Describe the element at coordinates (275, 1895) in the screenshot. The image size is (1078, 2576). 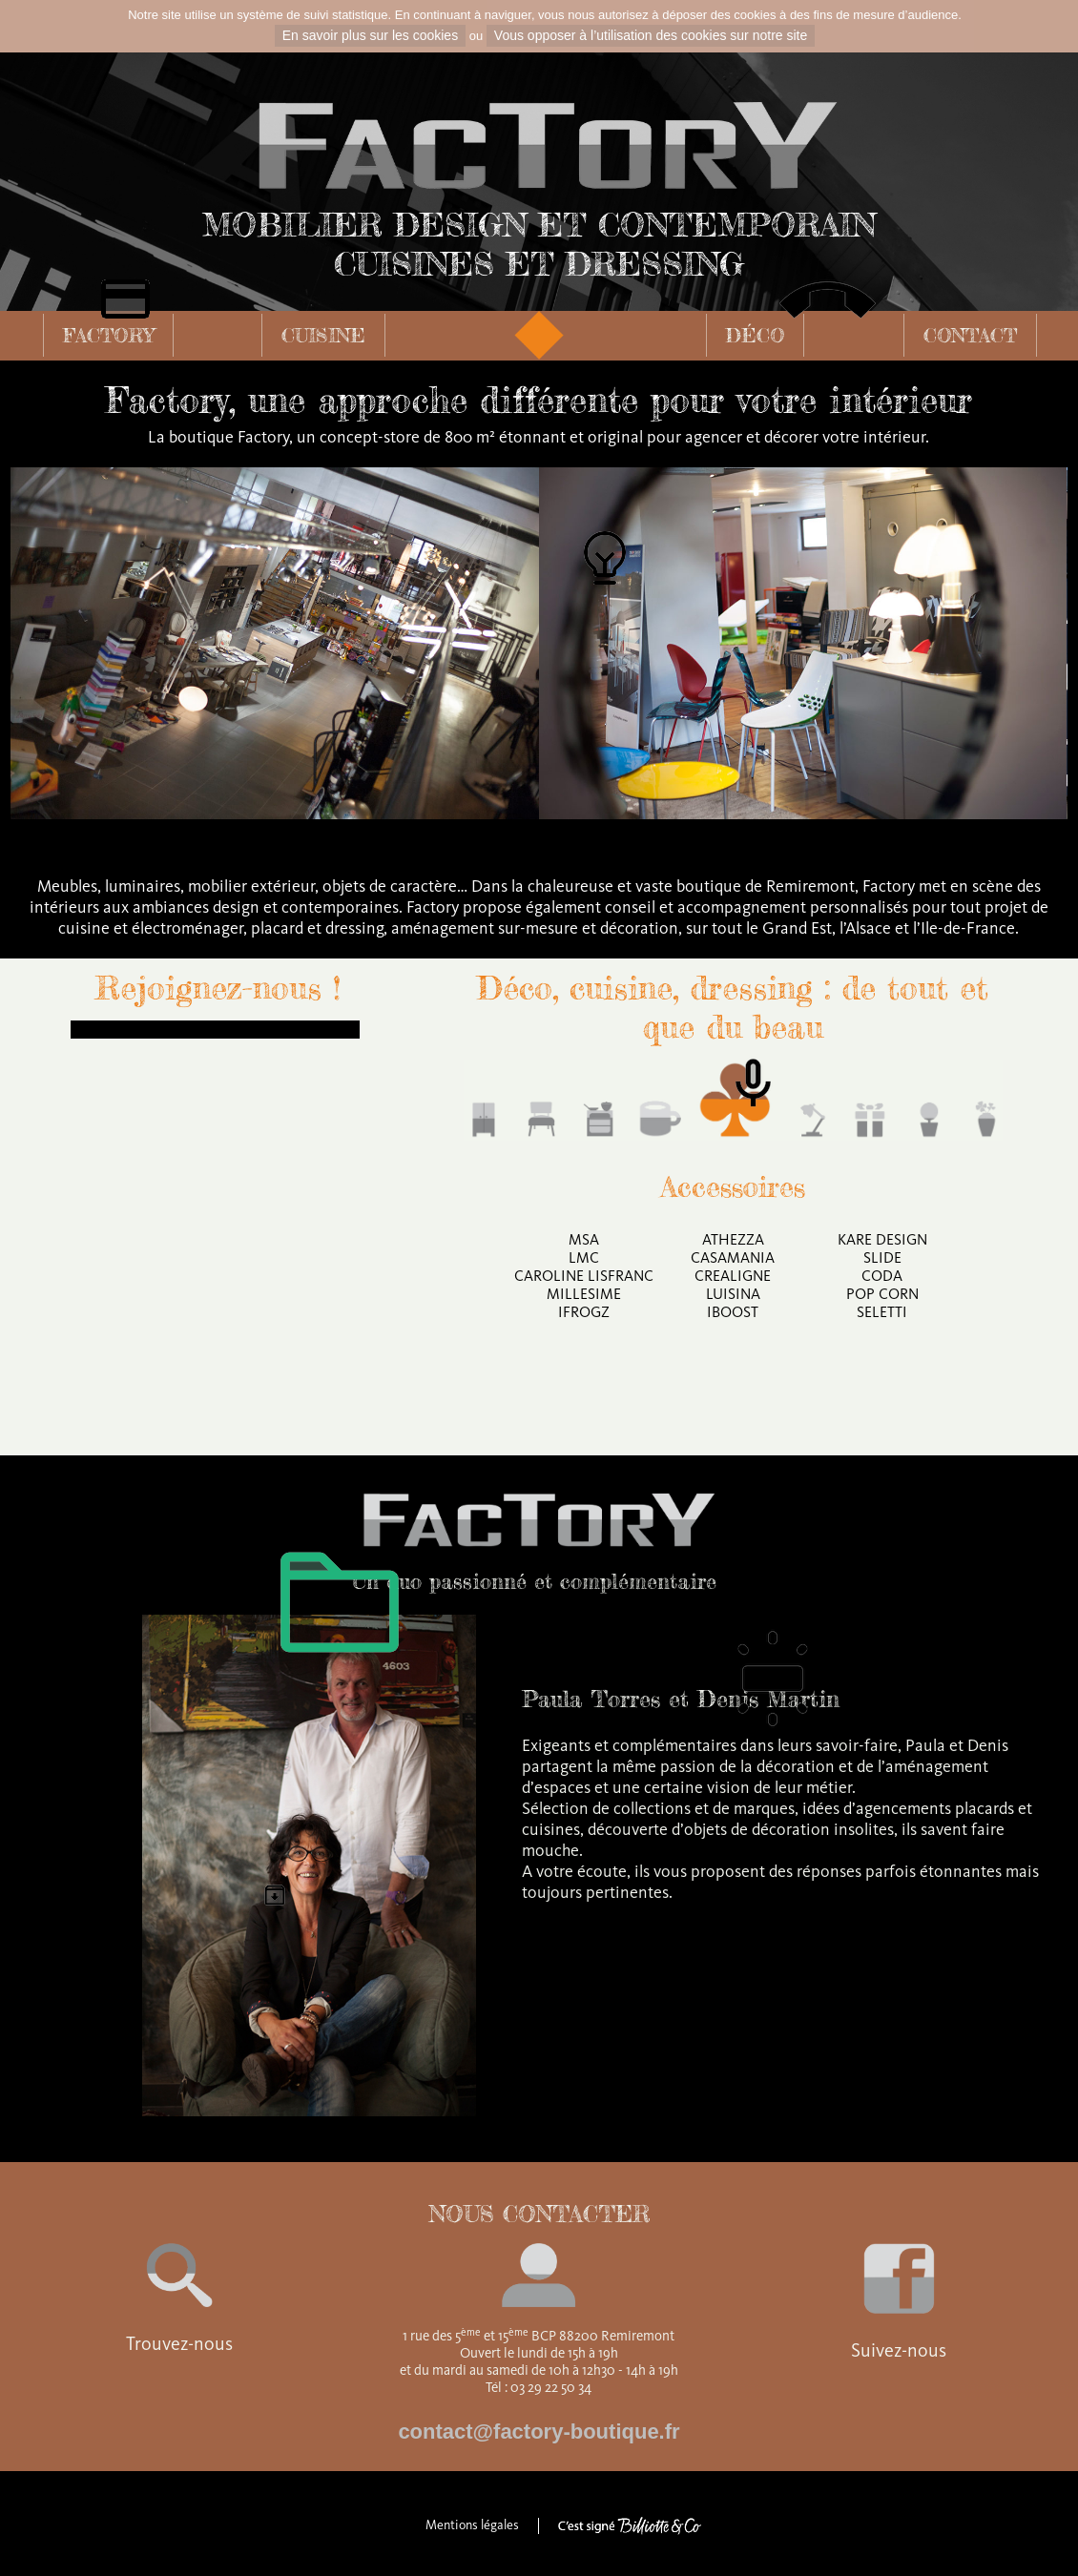
I see `archive selected items` at that location.